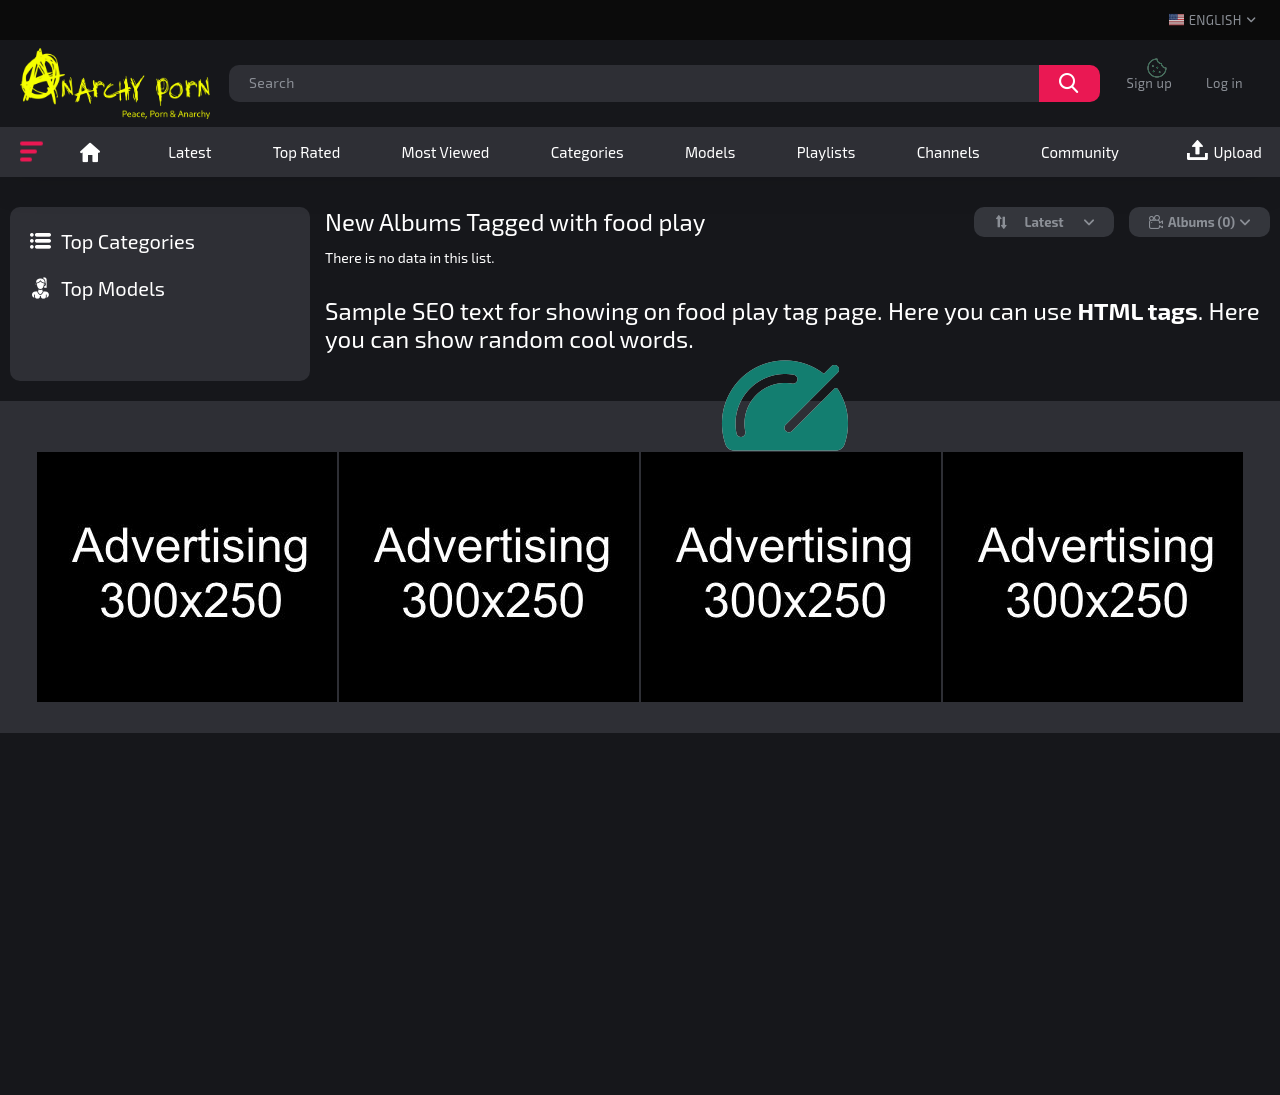  Describe the element at coordinates (785, 410) in the screenshot. I see `view speed or performance metrics` at that location.